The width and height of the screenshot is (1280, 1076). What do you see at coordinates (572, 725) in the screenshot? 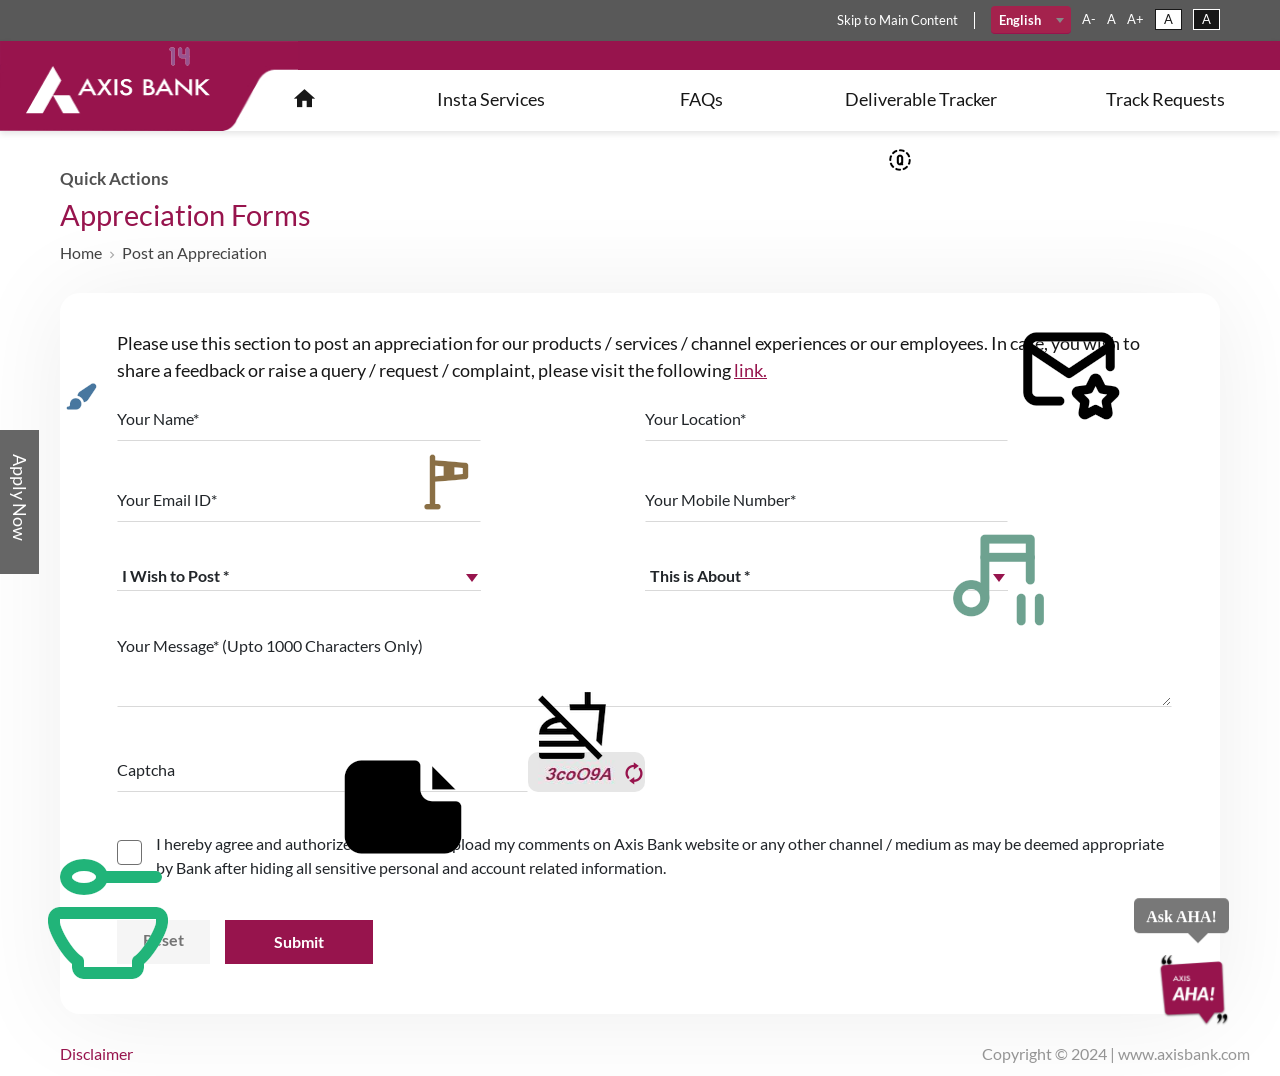
I see `indicates no food allowed in this area` at bounding box center [572, 725].